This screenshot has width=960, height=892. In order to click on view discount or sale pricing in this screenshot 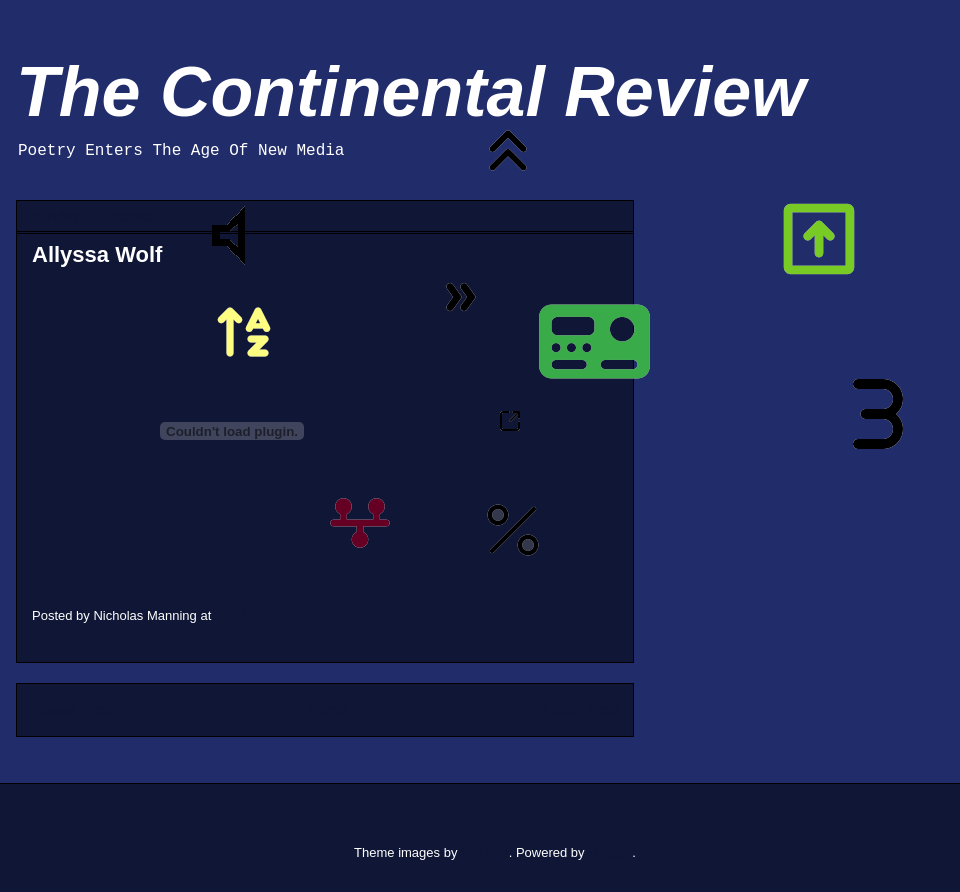, I will do `click(513, 530)`.